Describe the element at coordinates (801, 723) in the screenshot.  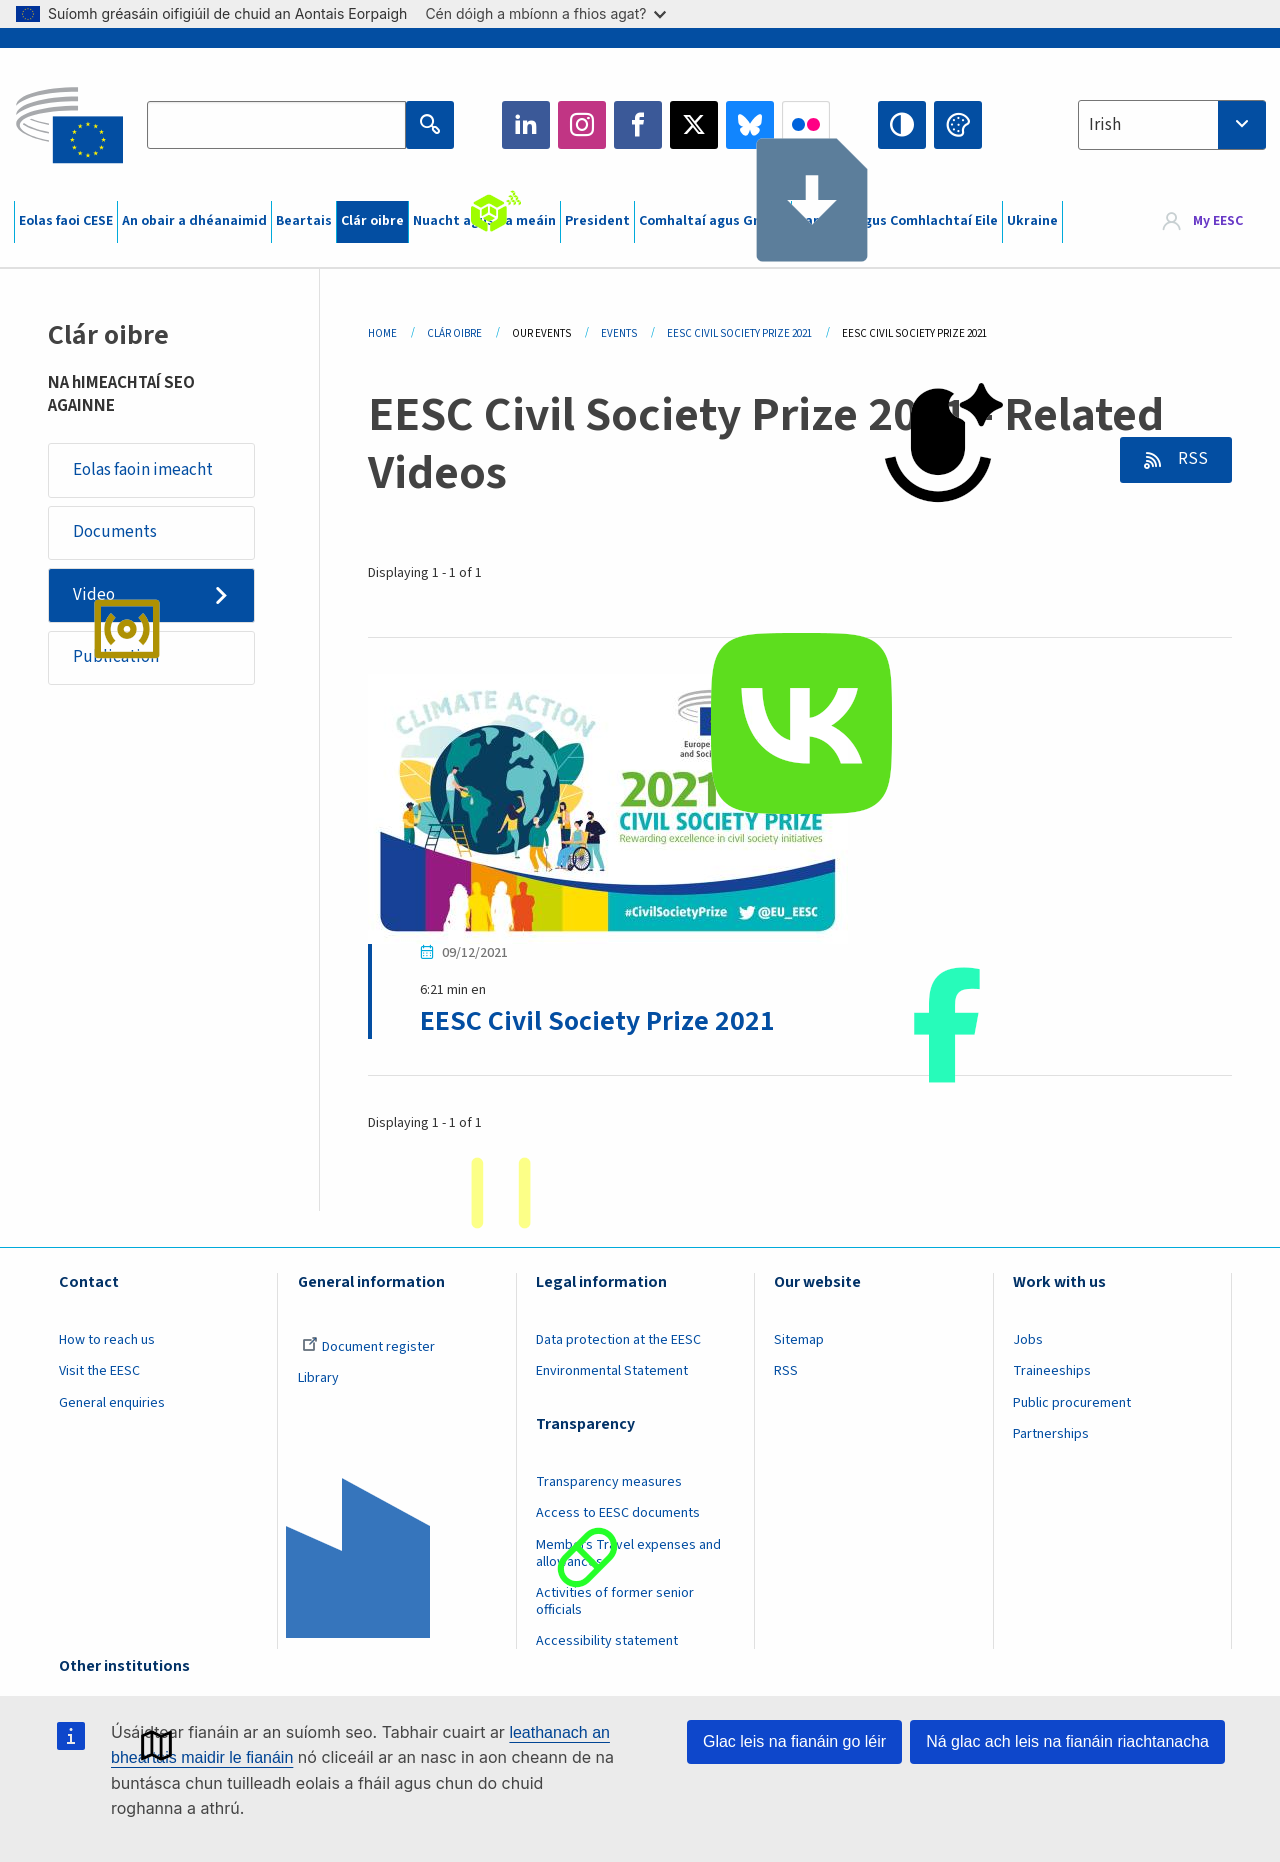
I see `open the VK social network app` at that location.